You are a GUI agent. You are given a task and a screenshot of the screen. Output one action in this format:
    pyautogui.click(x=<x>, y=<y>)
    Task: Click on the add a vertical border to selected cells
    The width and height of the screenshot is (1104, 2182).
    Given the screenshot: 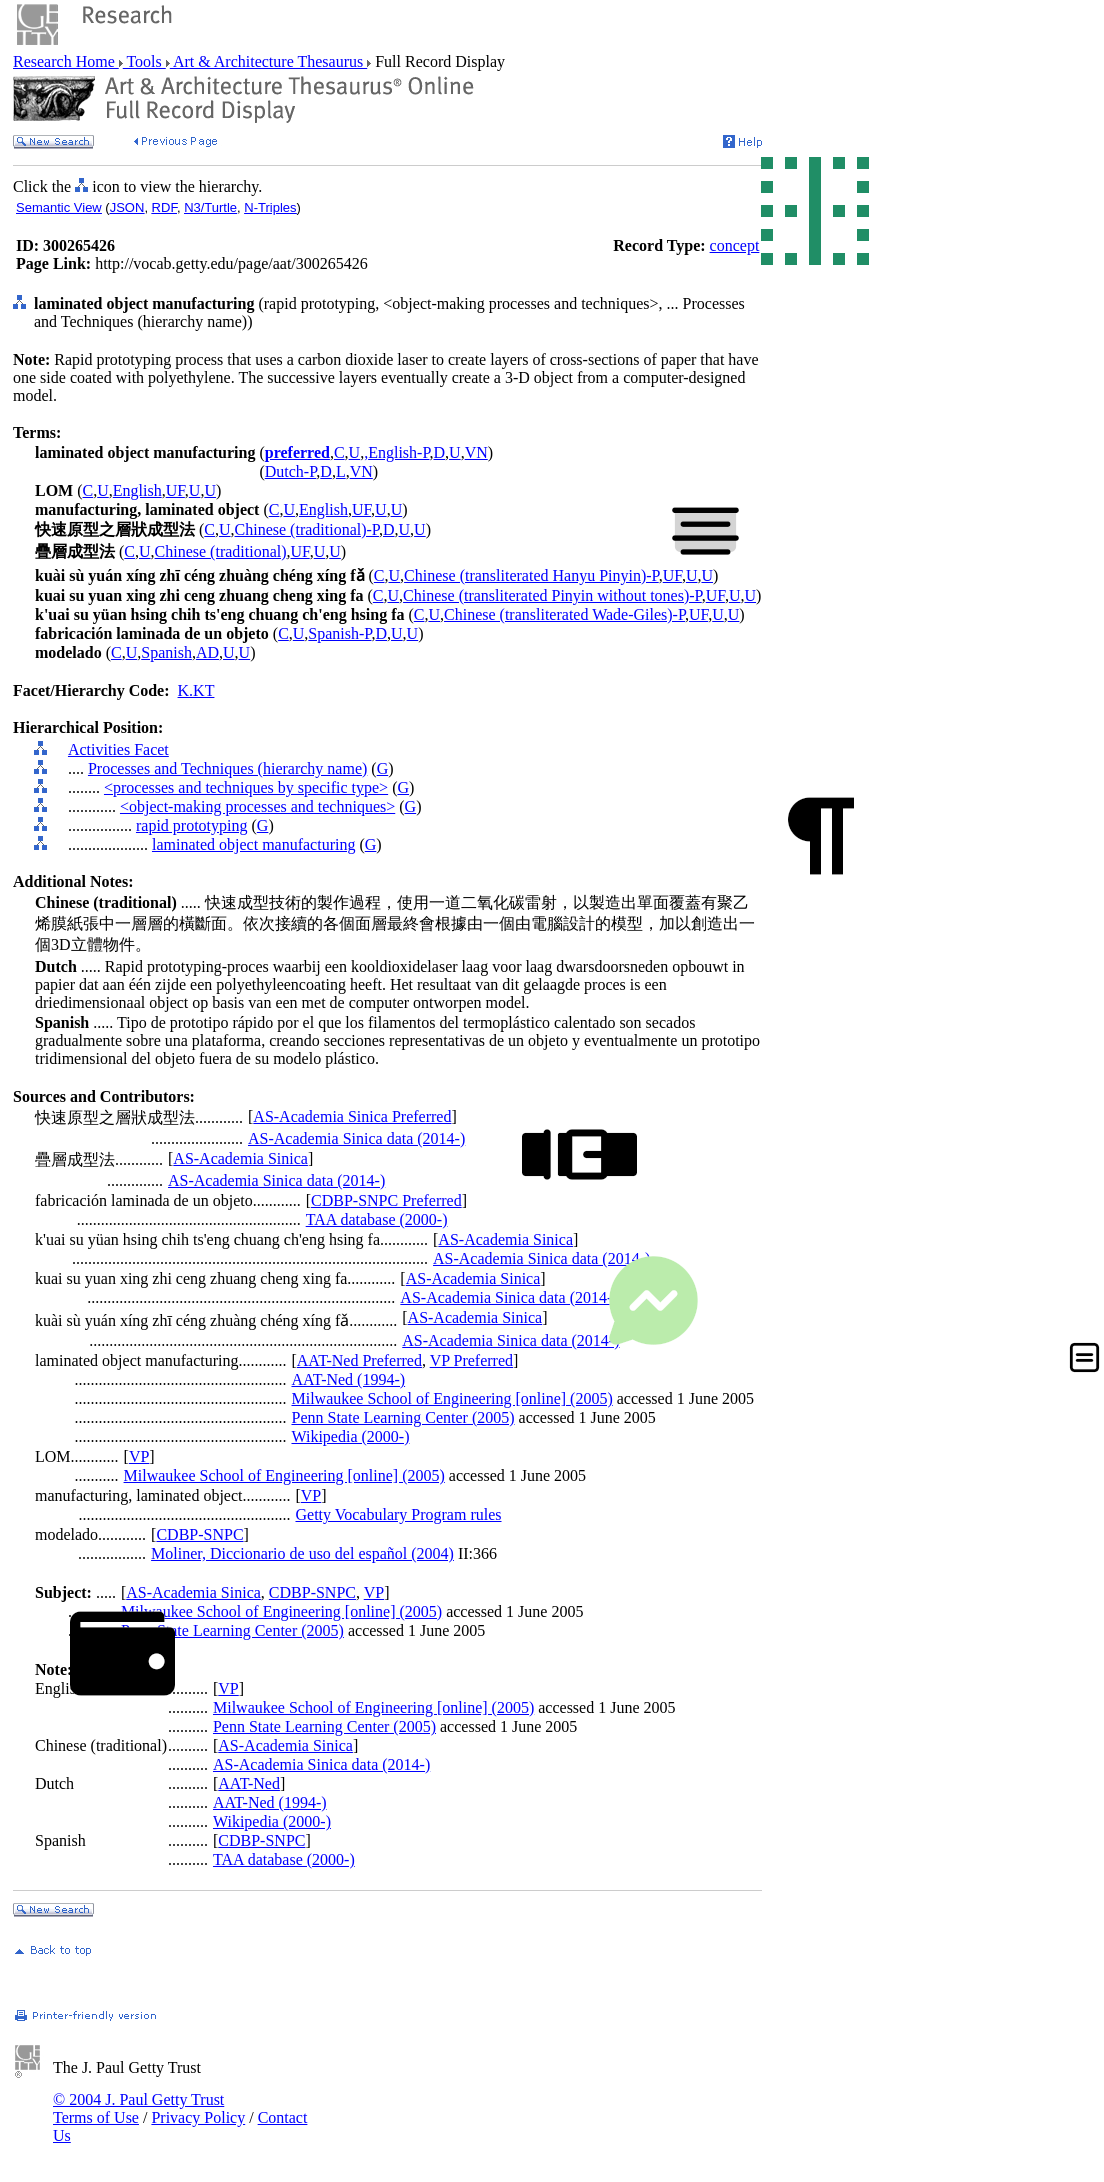 What is the action you would take?
    pyautogui.click(x=815, y=211)
    